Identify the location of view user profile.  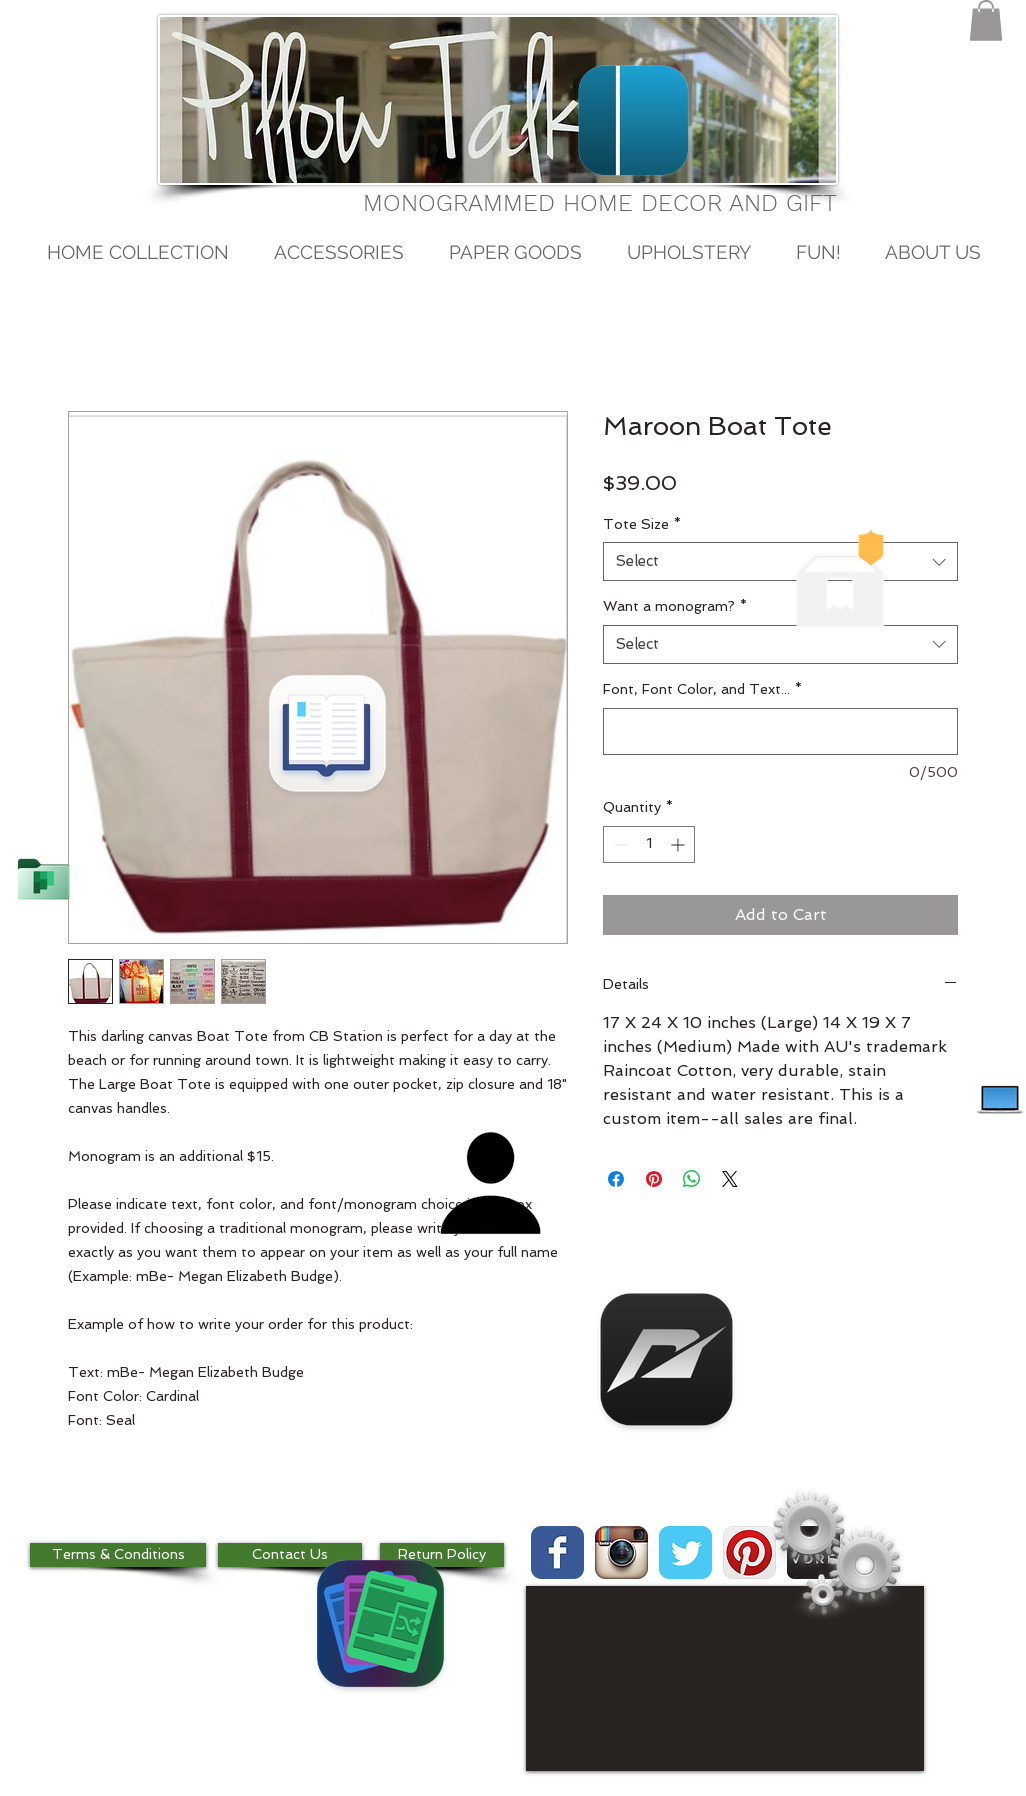
(490, 1182).